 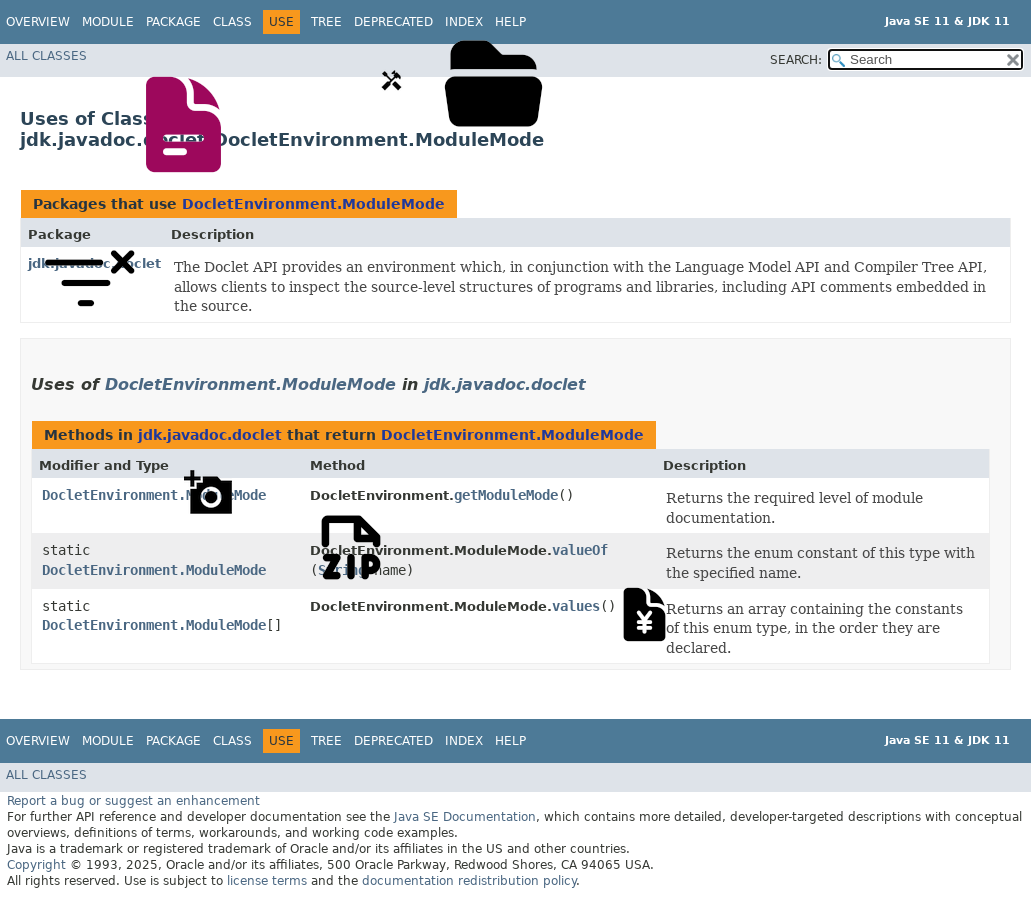 I want to click on compress files into a zip archive, so click(x=351, y=550).